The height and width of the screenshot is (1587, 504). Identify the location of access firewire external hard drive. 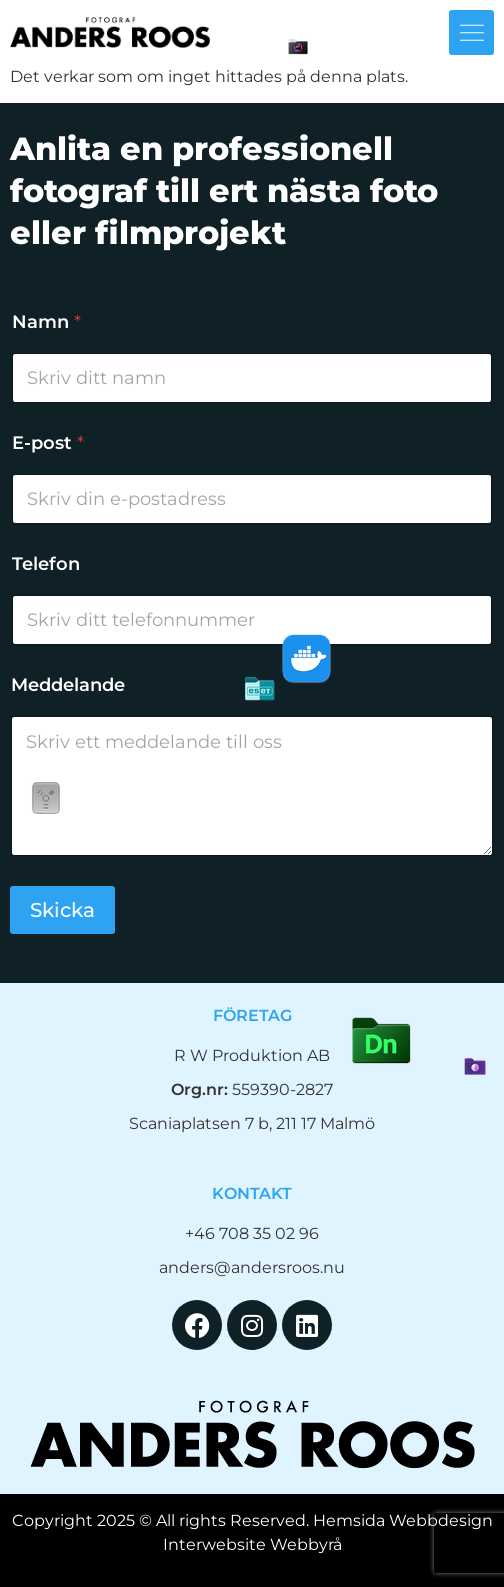
(46, 798).